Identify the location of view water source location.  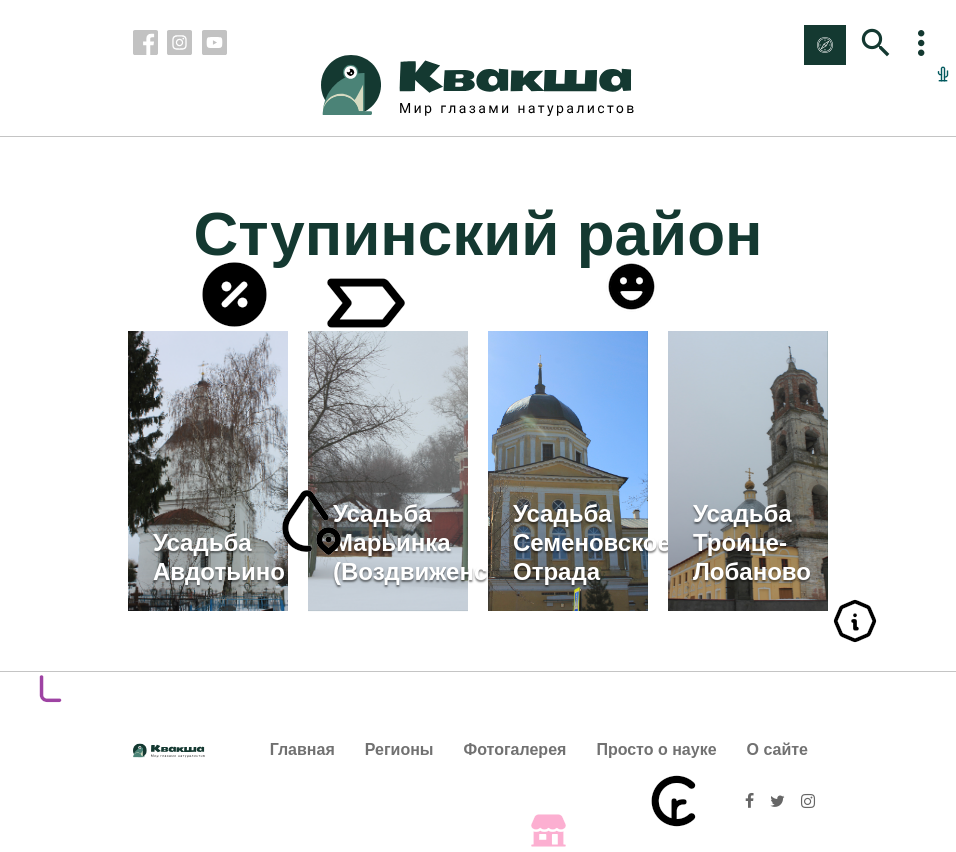
(307, 521).